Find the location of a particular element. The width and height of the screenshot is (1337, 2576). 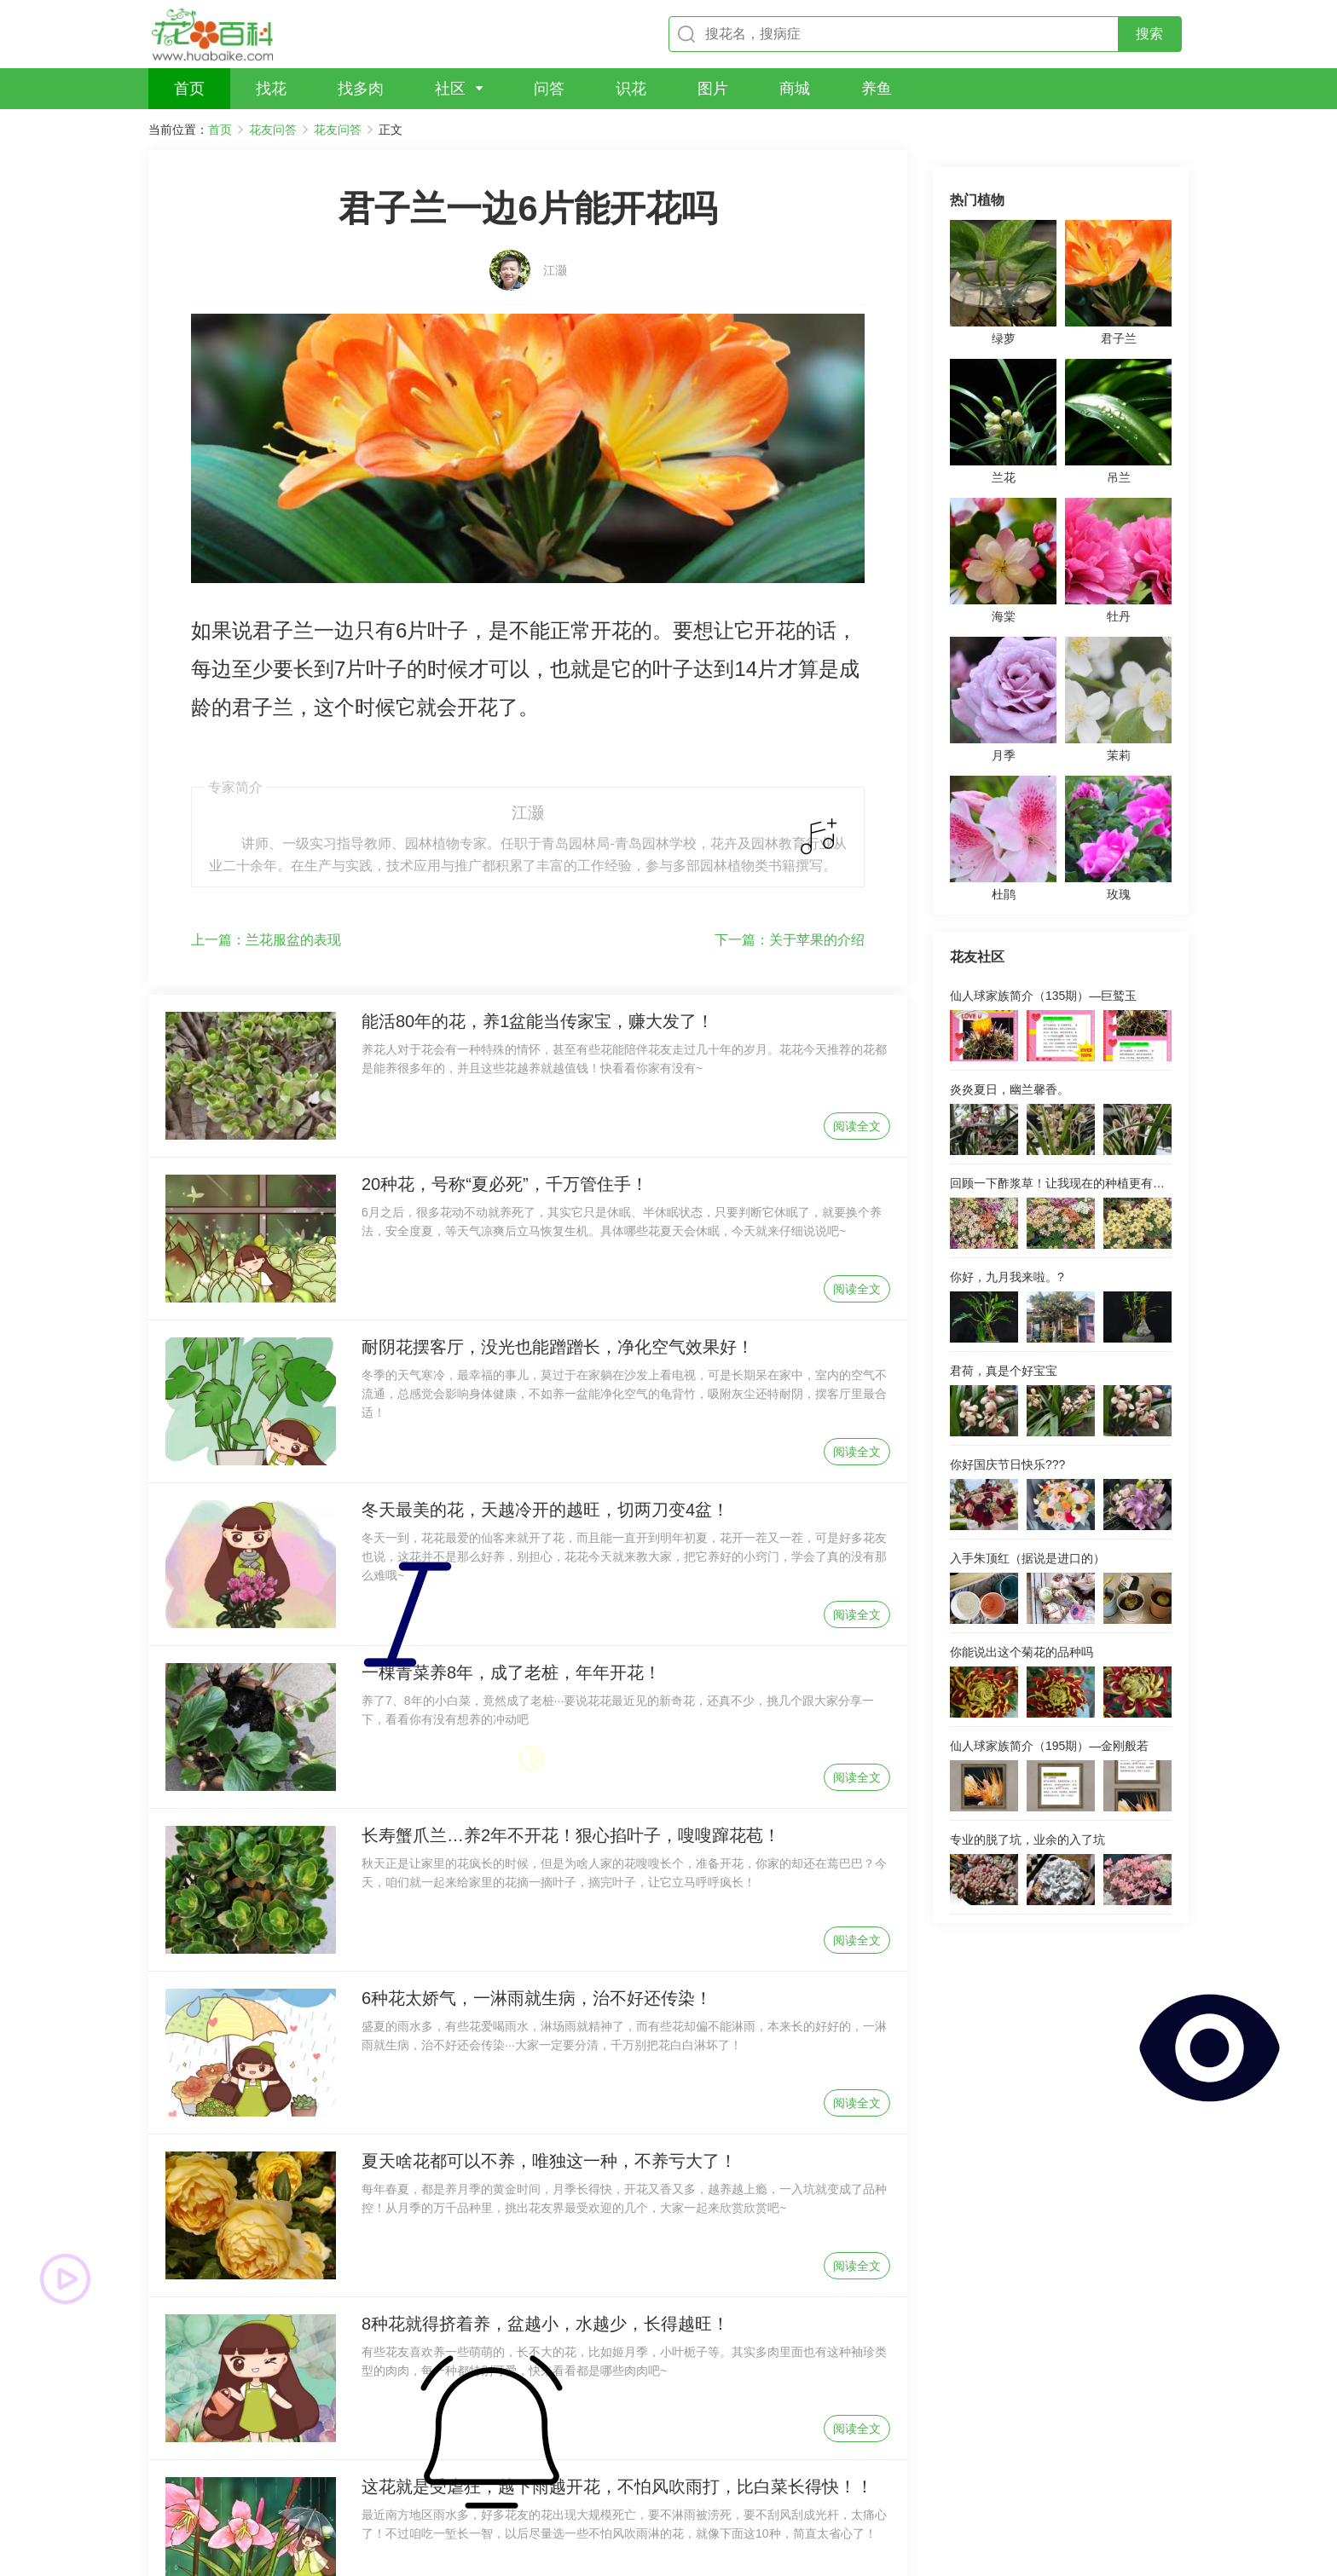

adjust display contrast settings is located at coordinates (531, 1758).